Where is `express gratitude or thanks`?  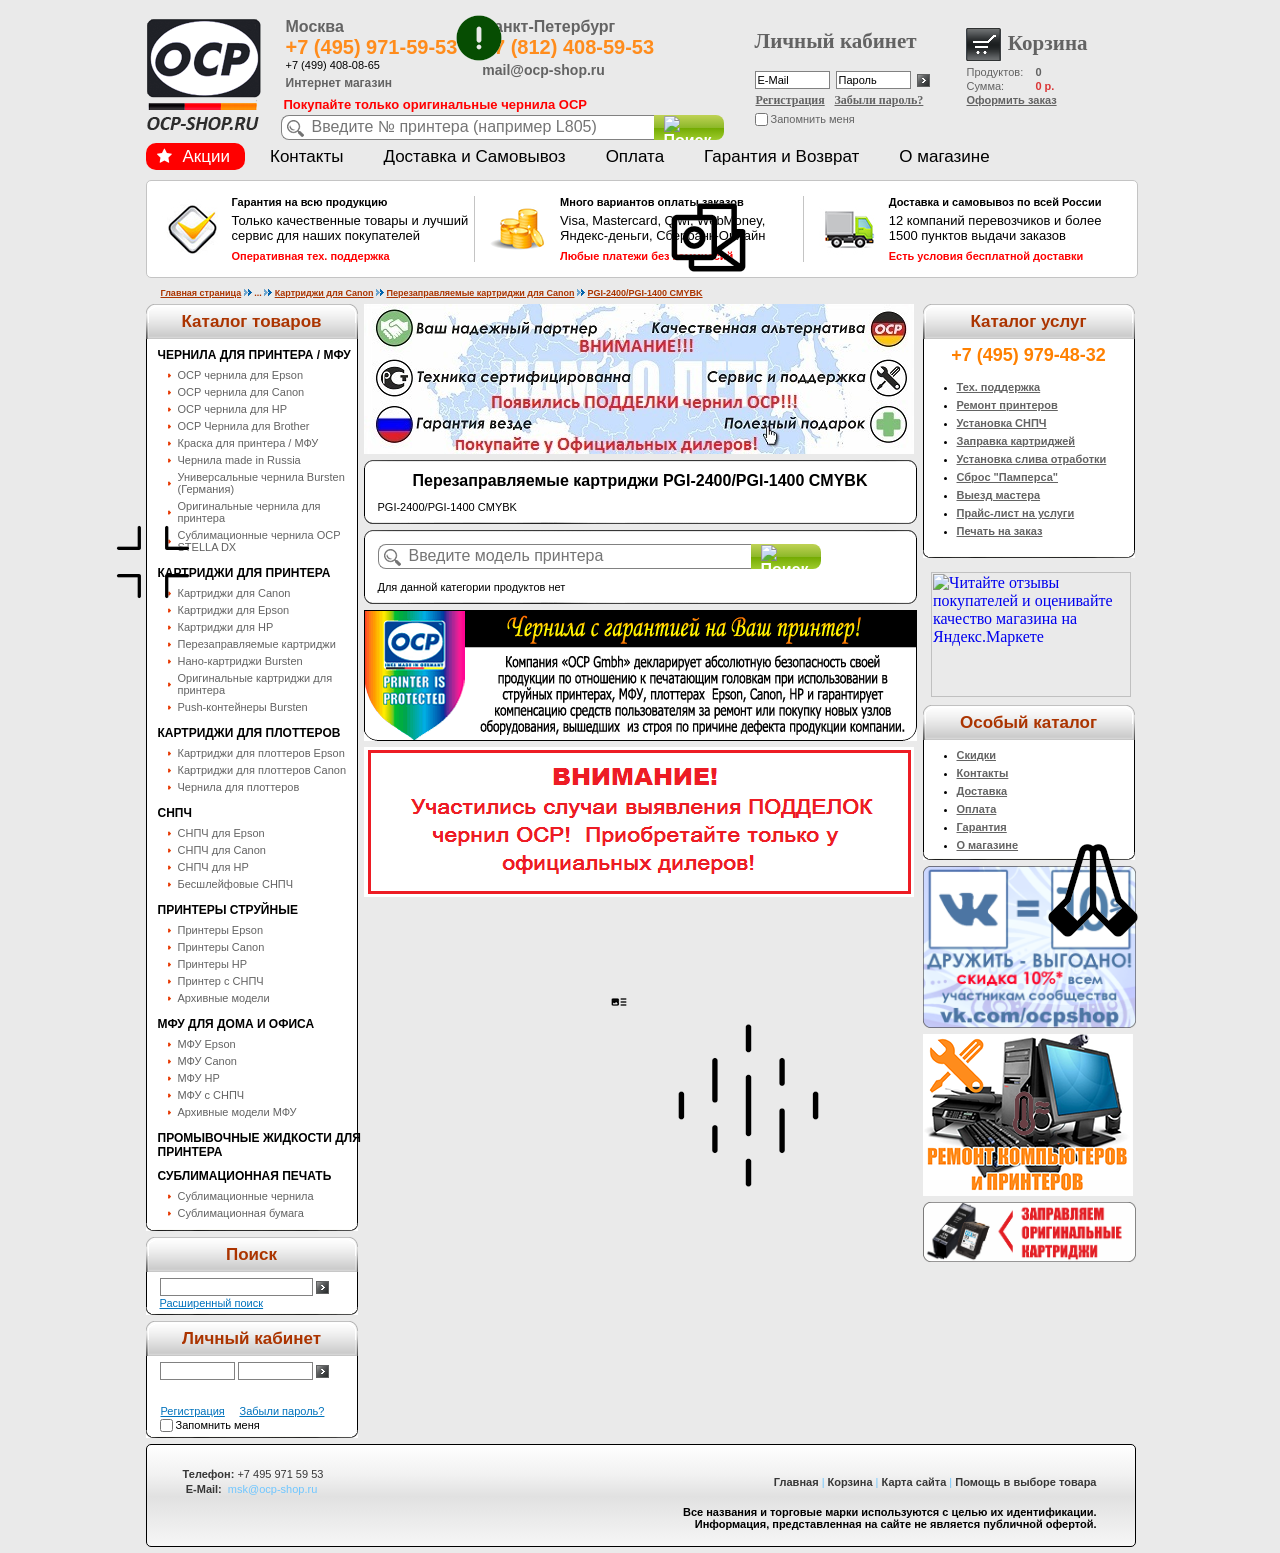 express gratitude or thanks is located at coordinates (1093, 892).